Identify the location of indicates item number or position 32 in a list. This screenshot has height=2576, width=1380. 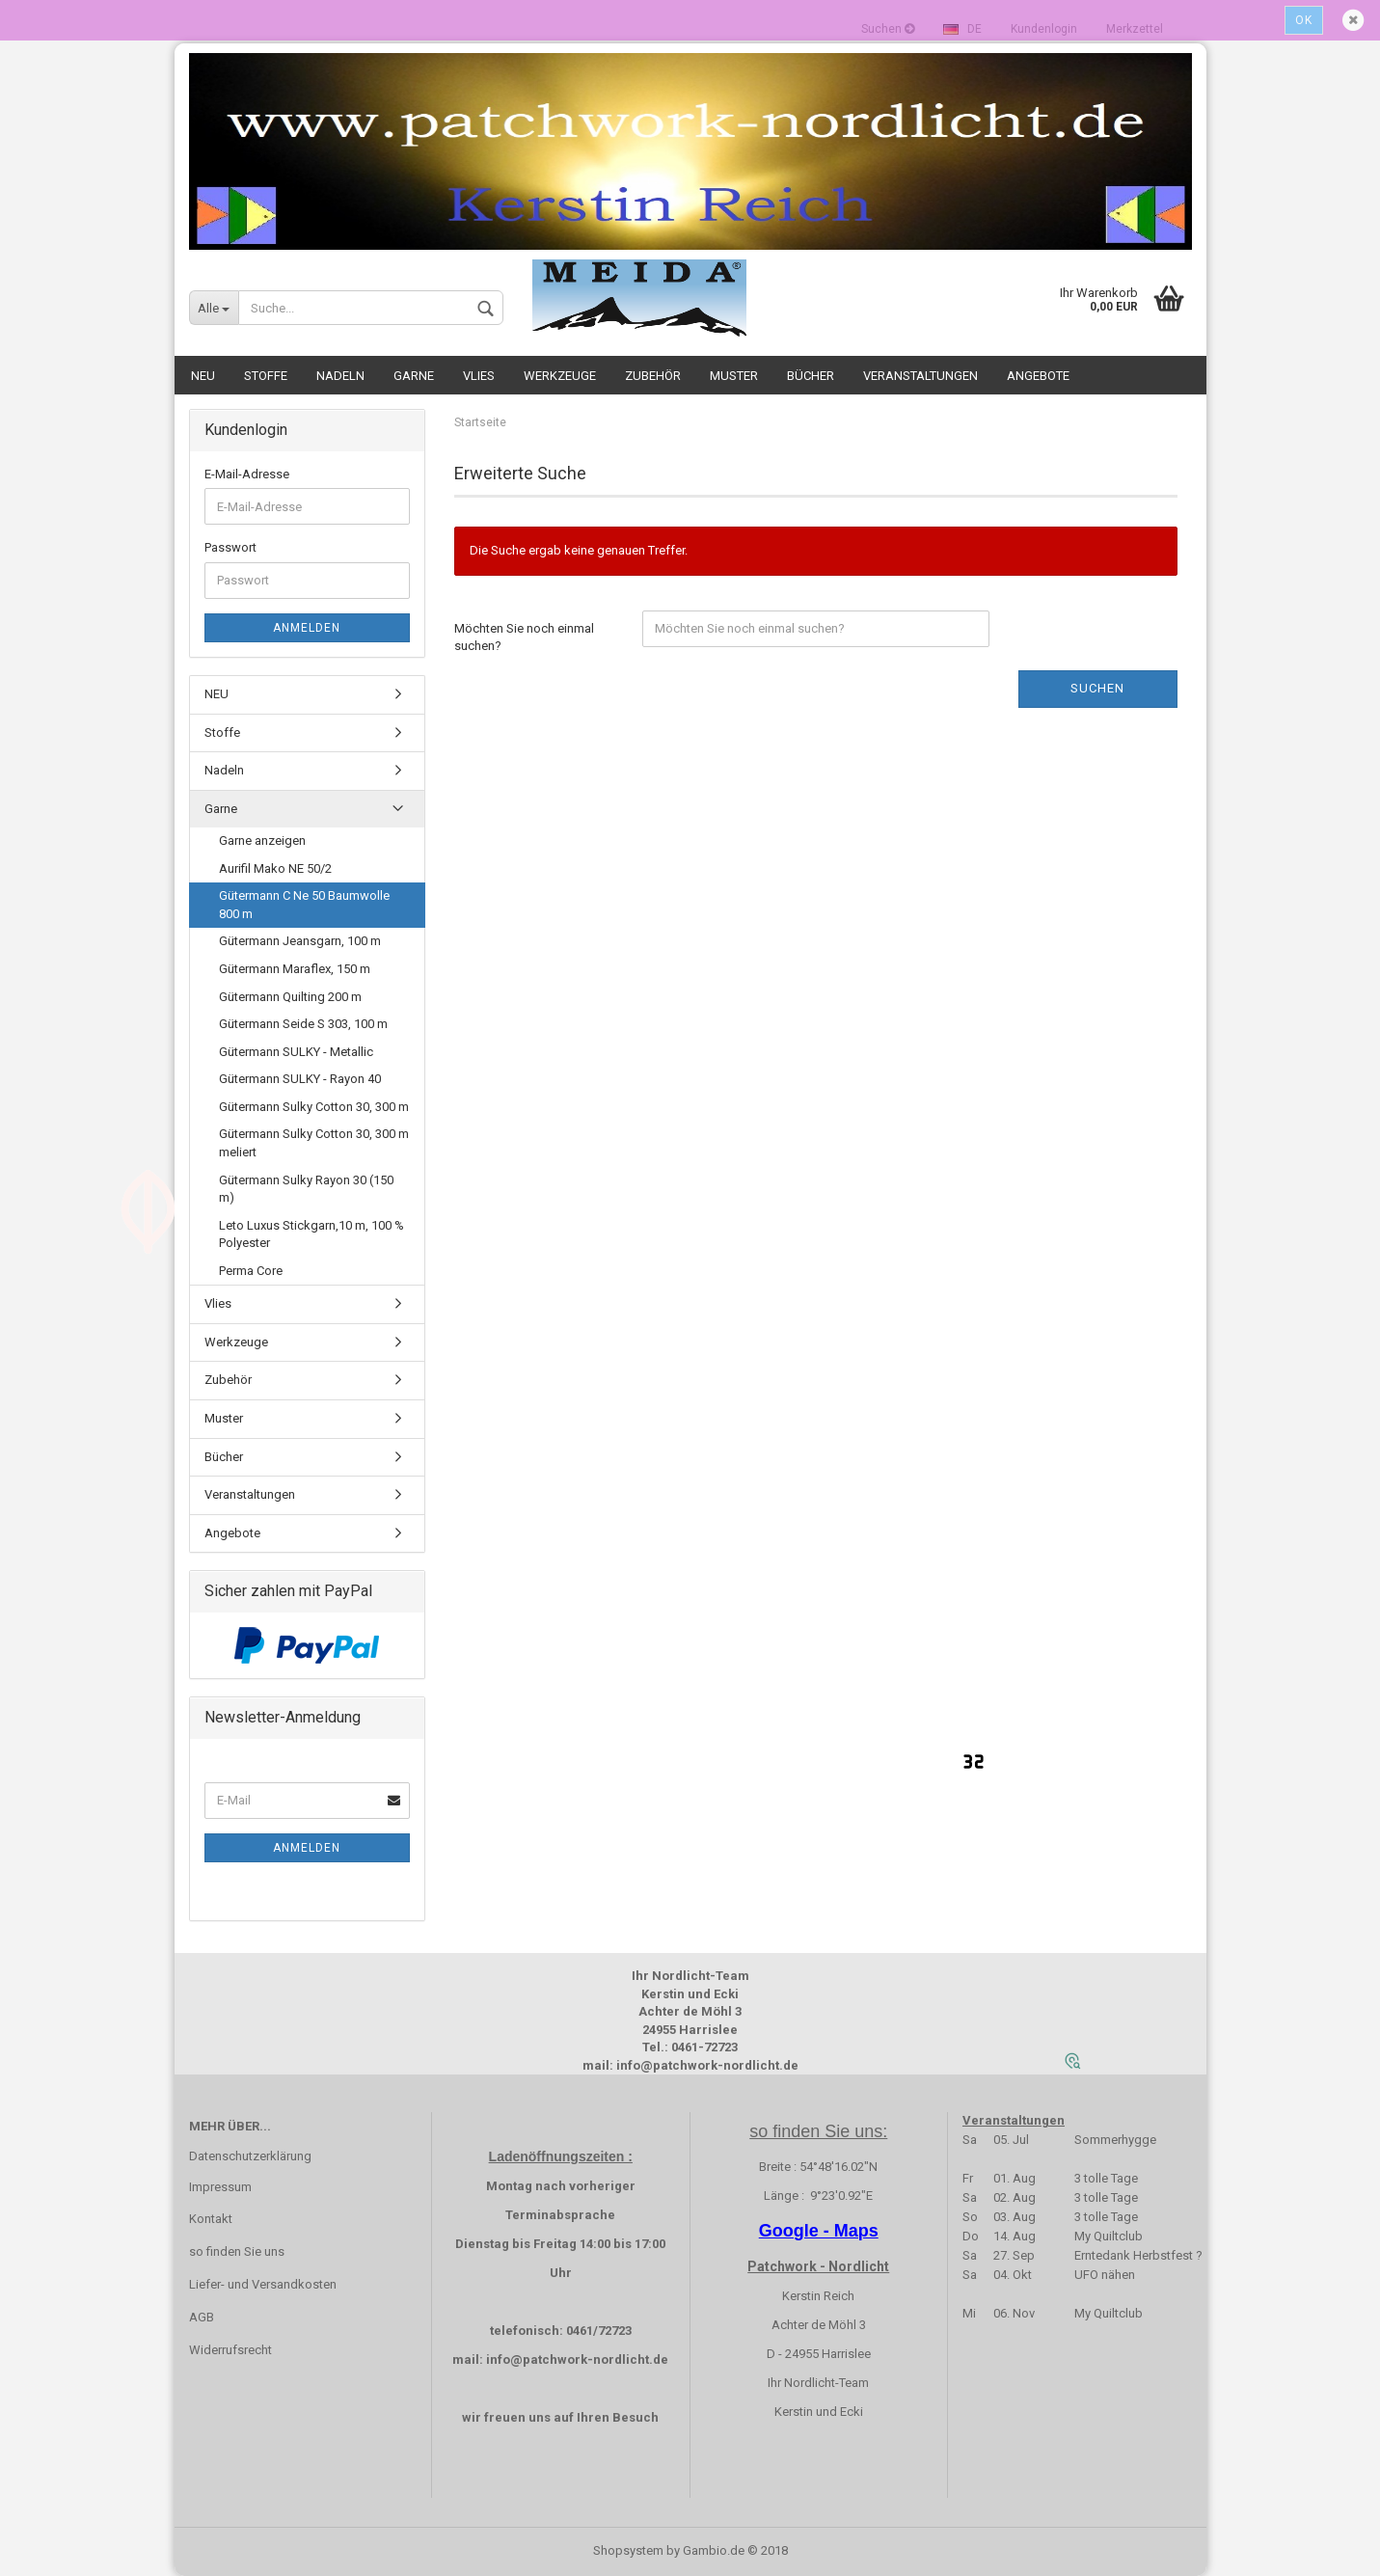
(973, 1761).